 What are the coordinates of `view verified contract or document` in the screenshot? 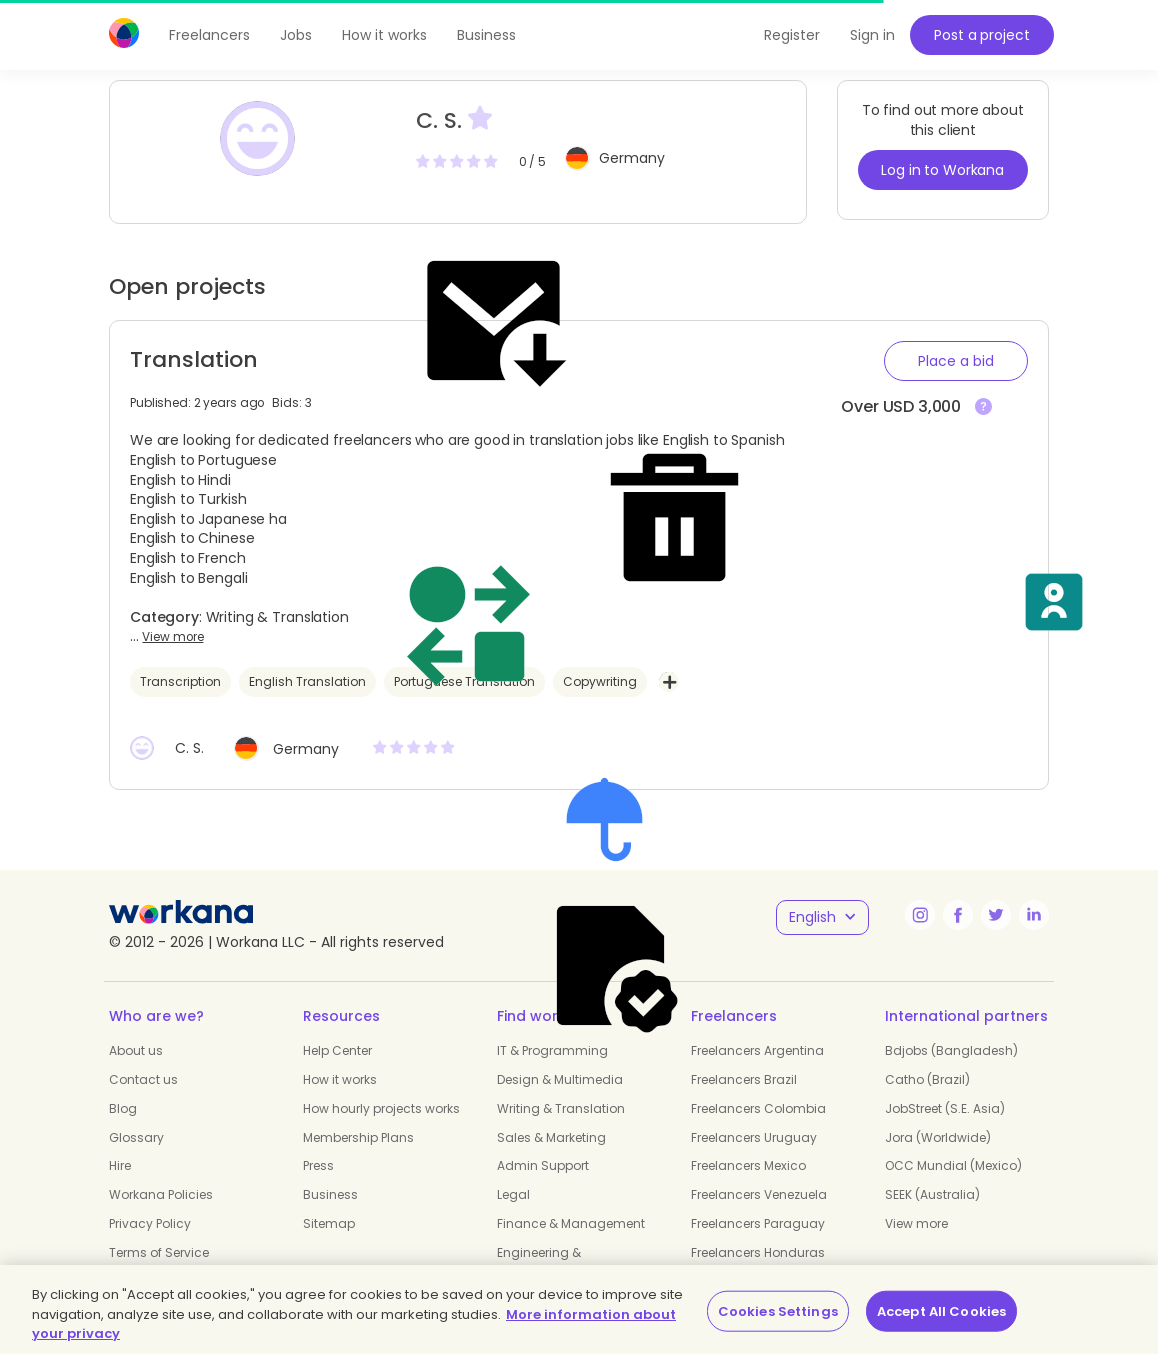 It's located at (610, 965).